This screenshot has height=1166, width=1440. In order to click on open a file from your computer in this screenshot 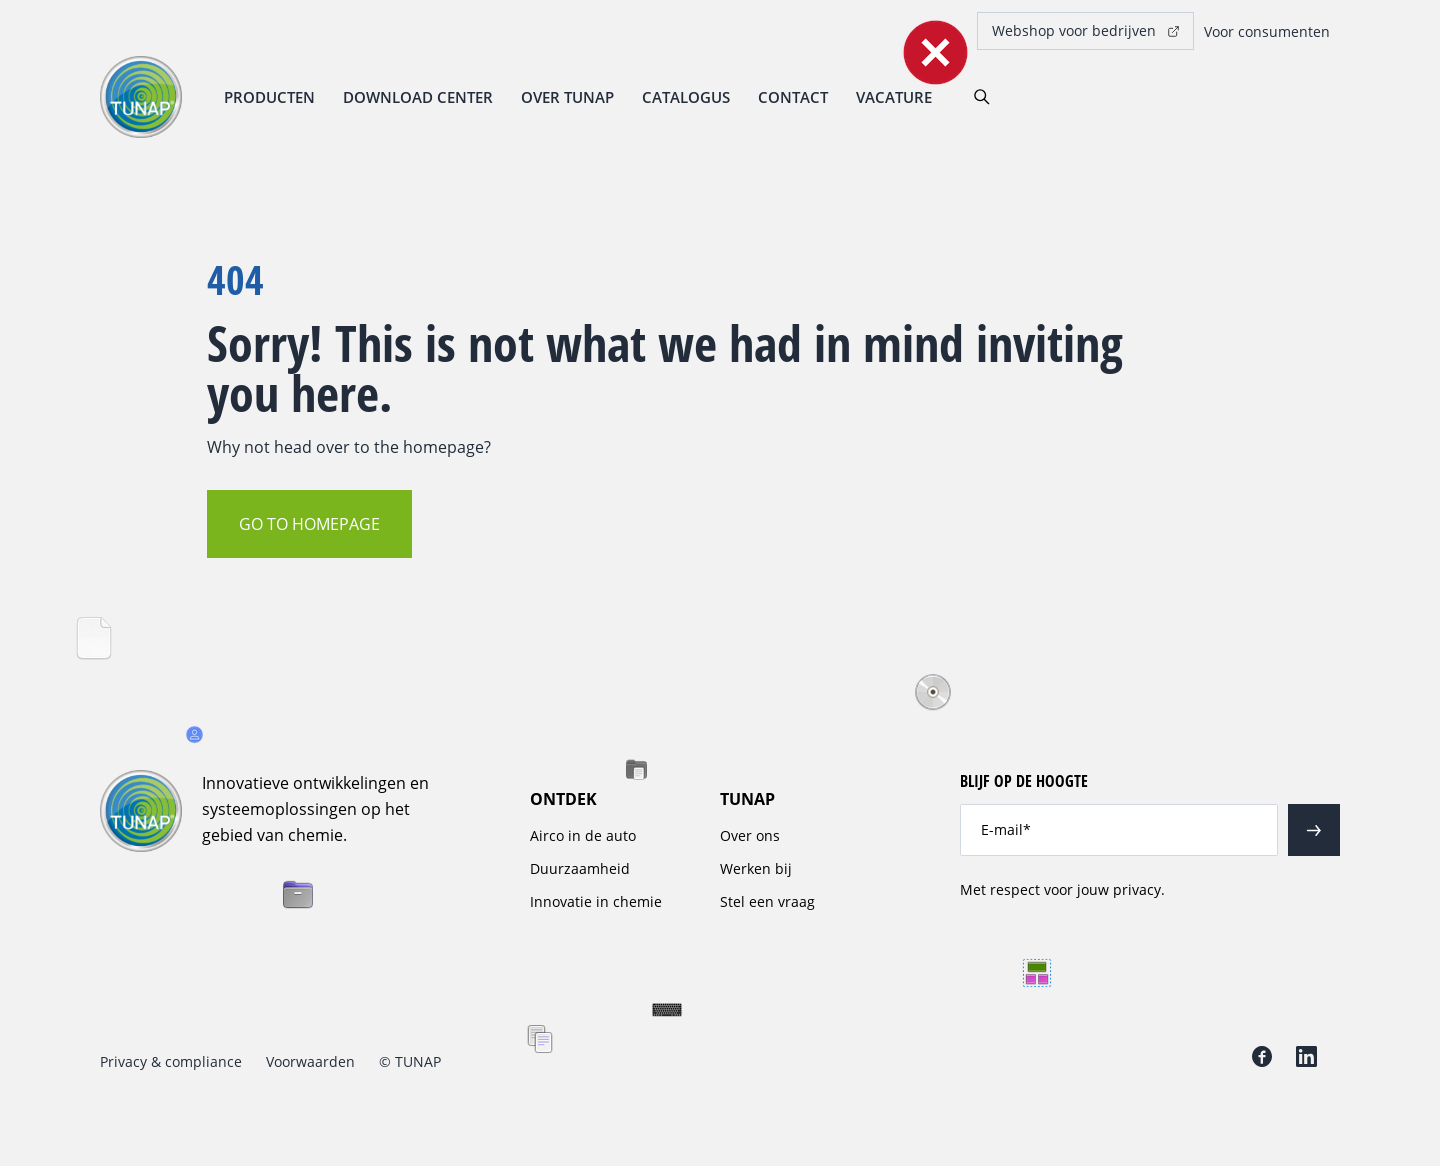, I will do `click(636, 769)`.